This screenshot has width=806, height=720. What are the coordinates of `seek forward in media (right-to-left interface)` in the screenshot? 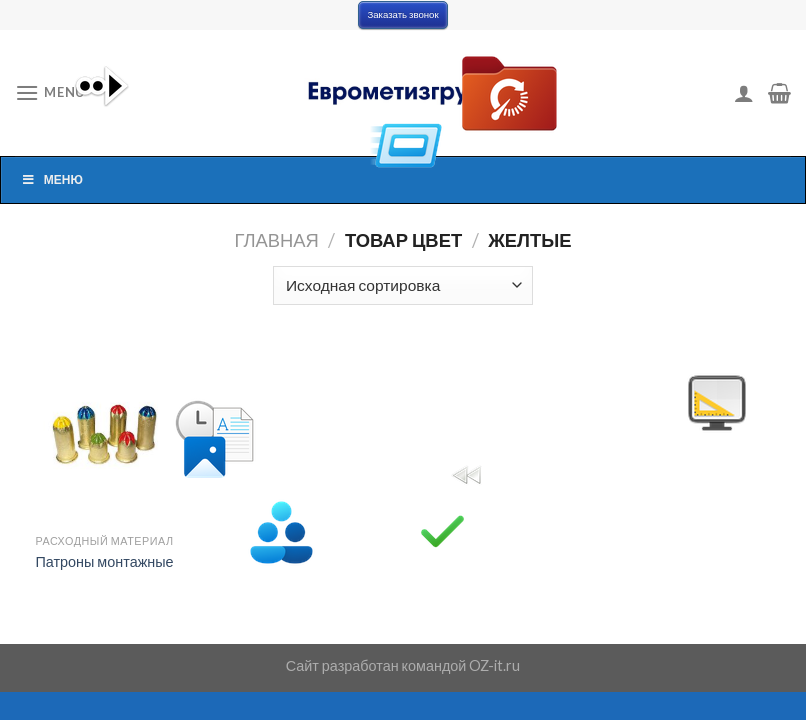 It's located at (466, 475).